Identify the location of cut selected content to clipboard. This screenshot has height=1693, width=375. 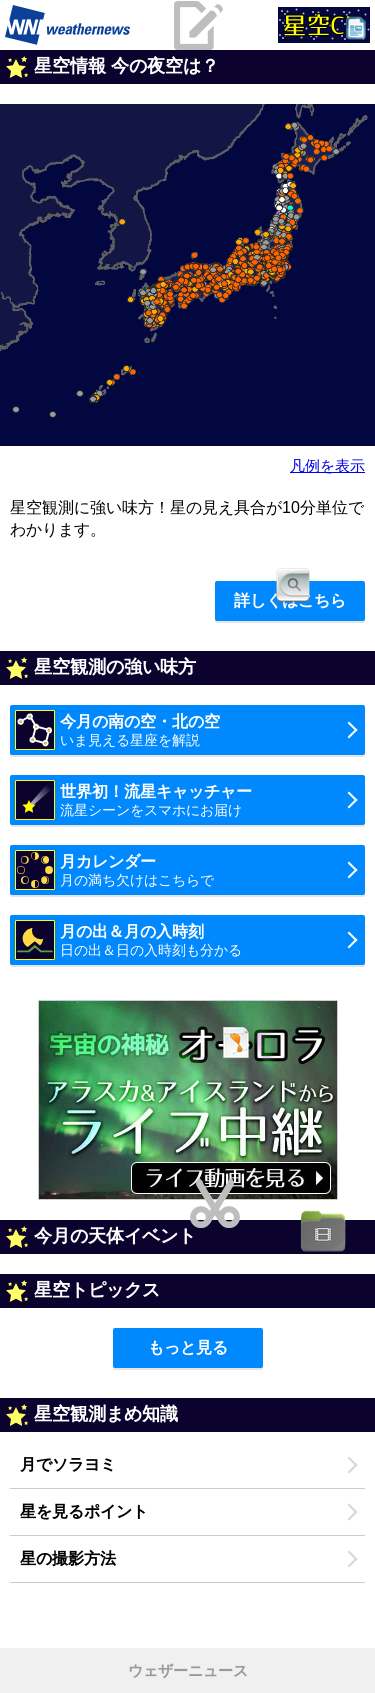
(215, 1203).